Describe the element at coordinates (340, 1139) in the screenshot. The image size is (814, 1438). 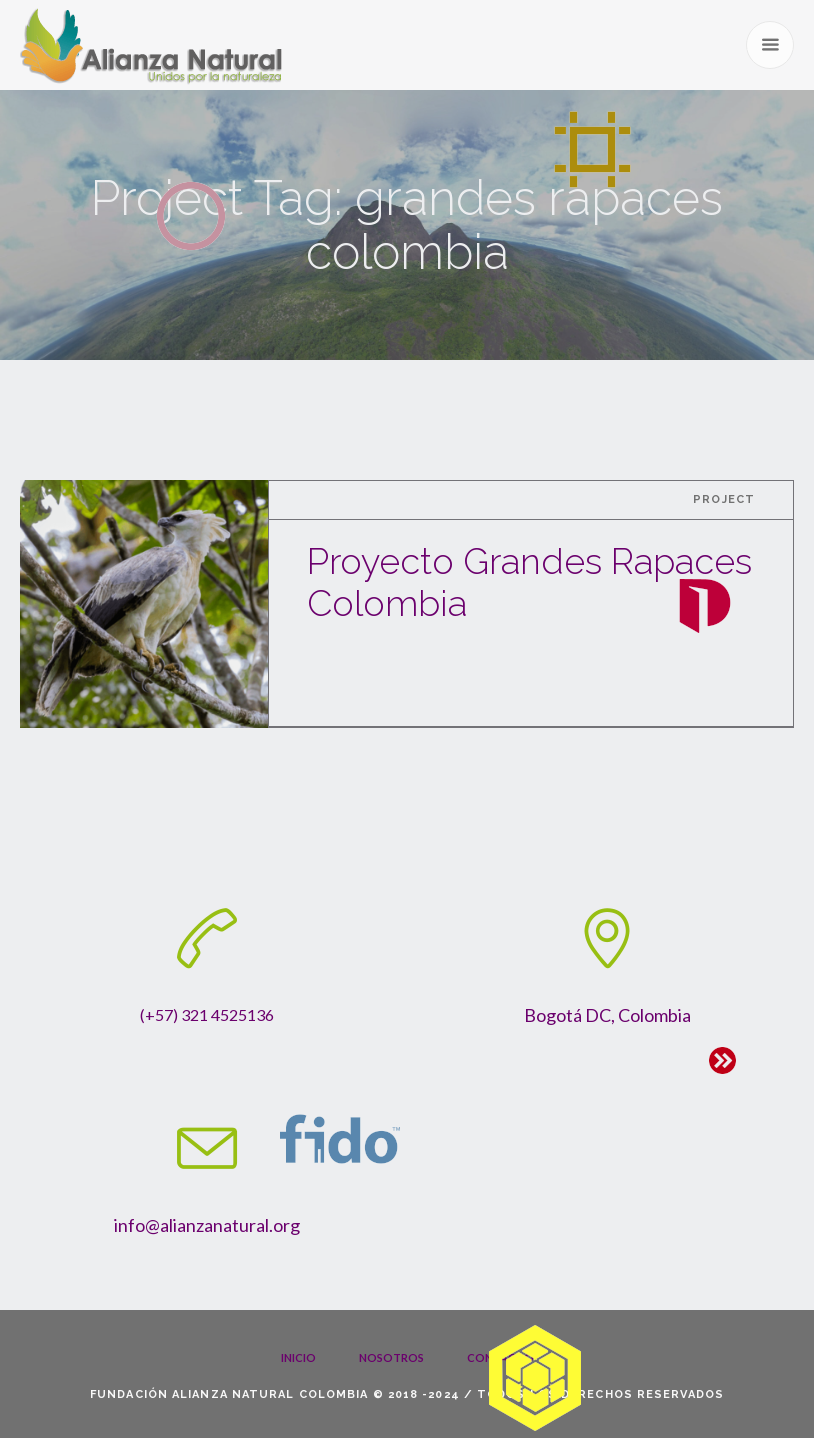
I see `fido alliance logo indicating passwordless authentication support` at that location.